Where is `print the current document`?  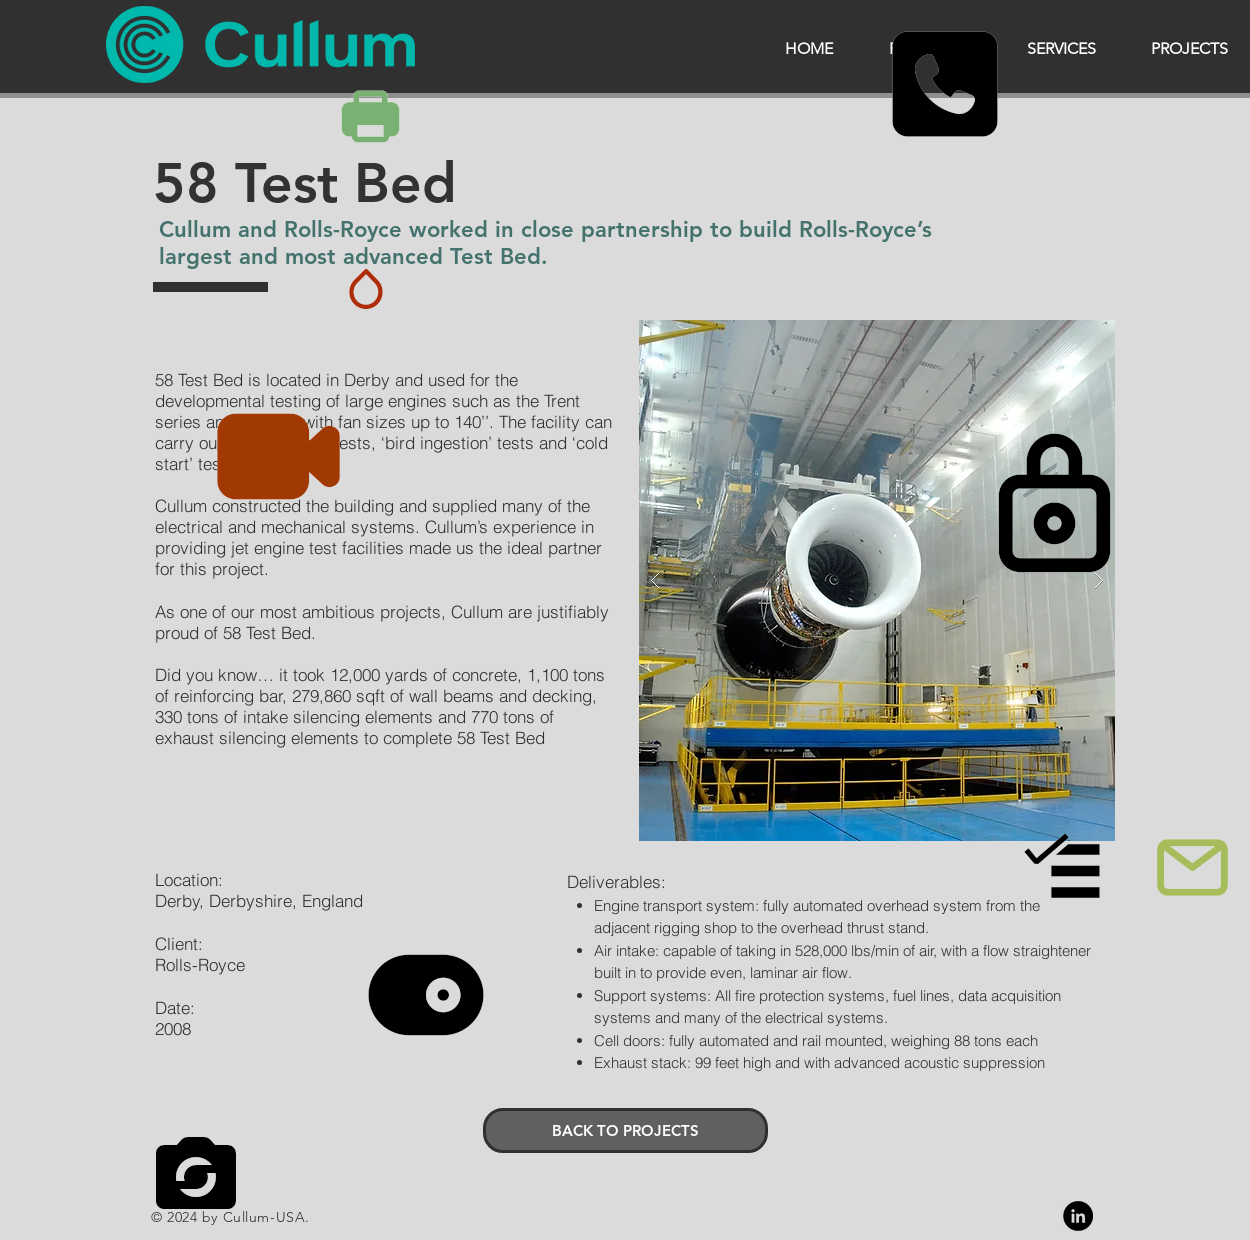 print the current document is located at coordinates (370, 116).